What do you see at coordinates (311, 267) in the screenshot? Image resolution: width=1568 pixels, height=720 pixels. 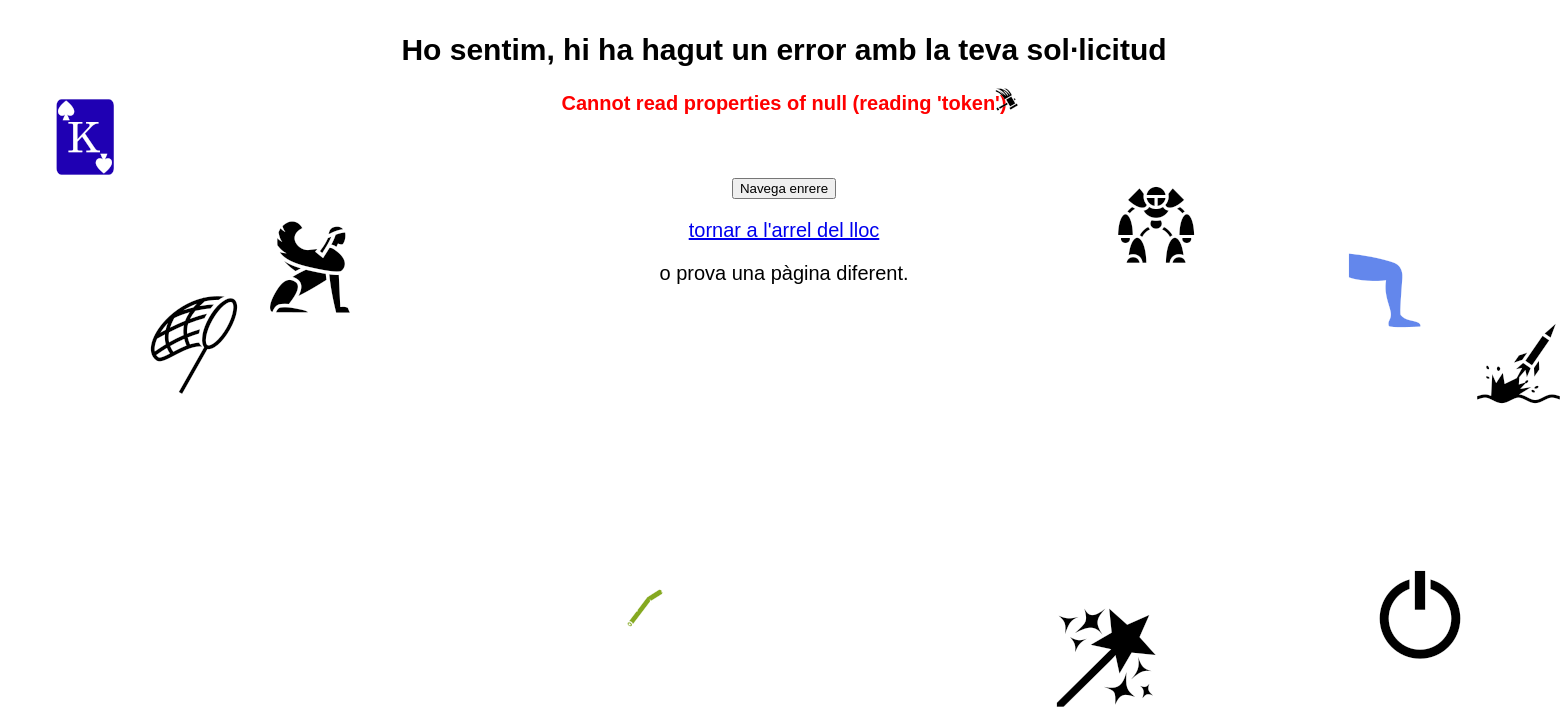 I see `access Greek mythology content or trivia` at bounding box center [311, 267].